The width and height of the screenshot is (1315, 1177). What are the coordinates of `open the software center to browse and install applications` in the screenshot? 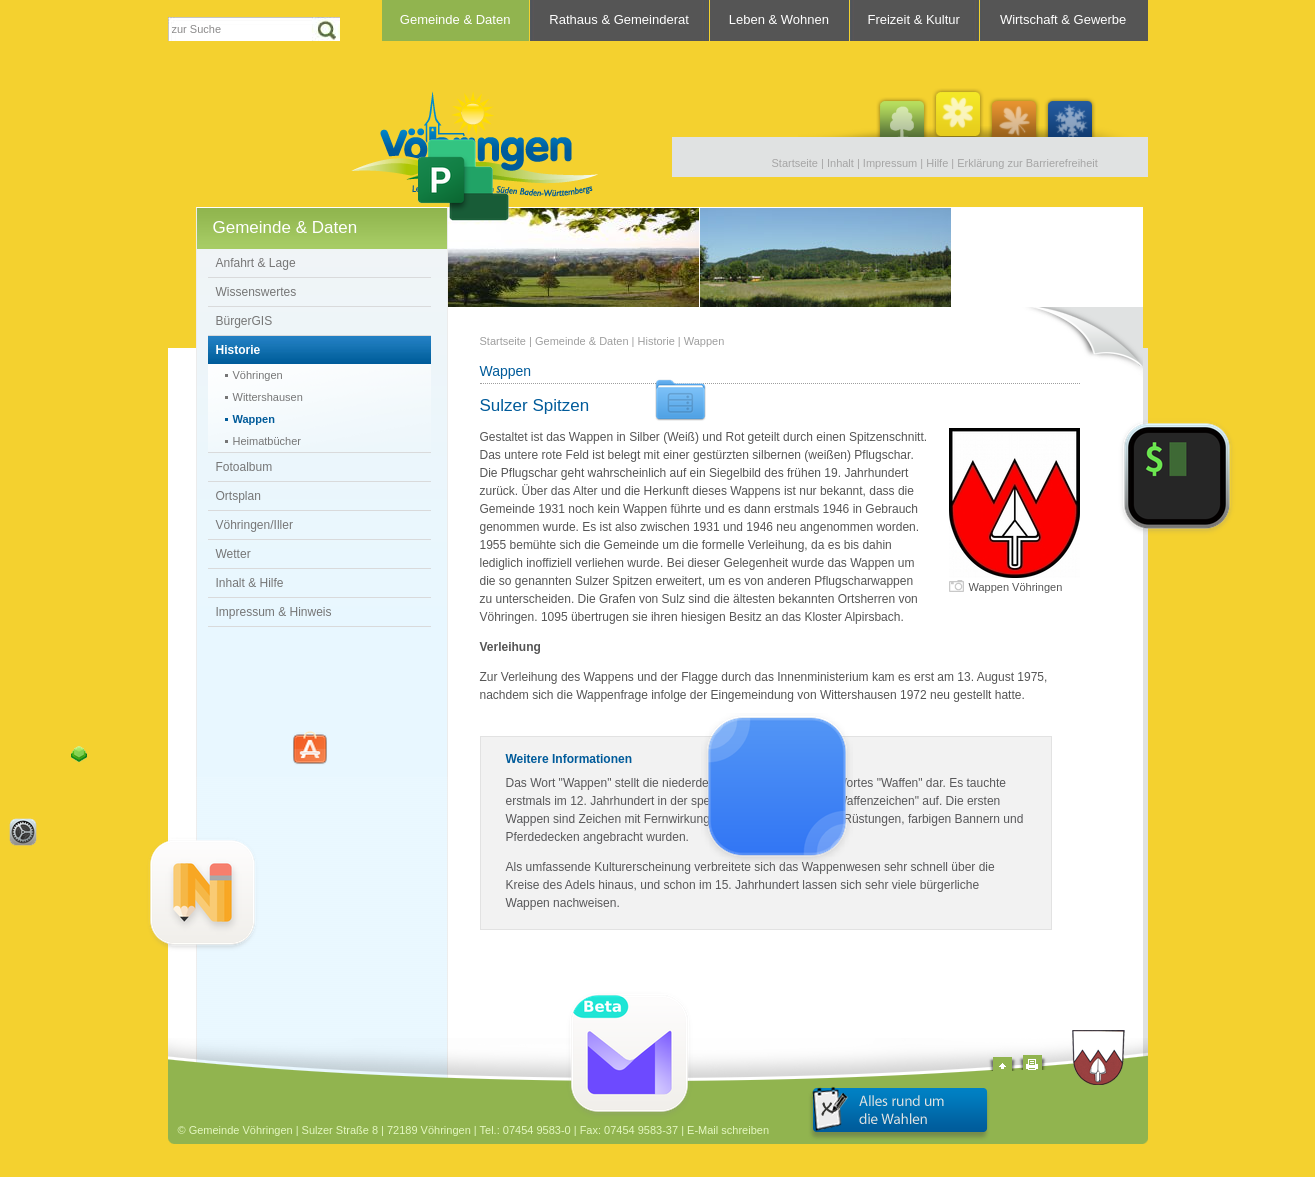 It's located at (310, 749).